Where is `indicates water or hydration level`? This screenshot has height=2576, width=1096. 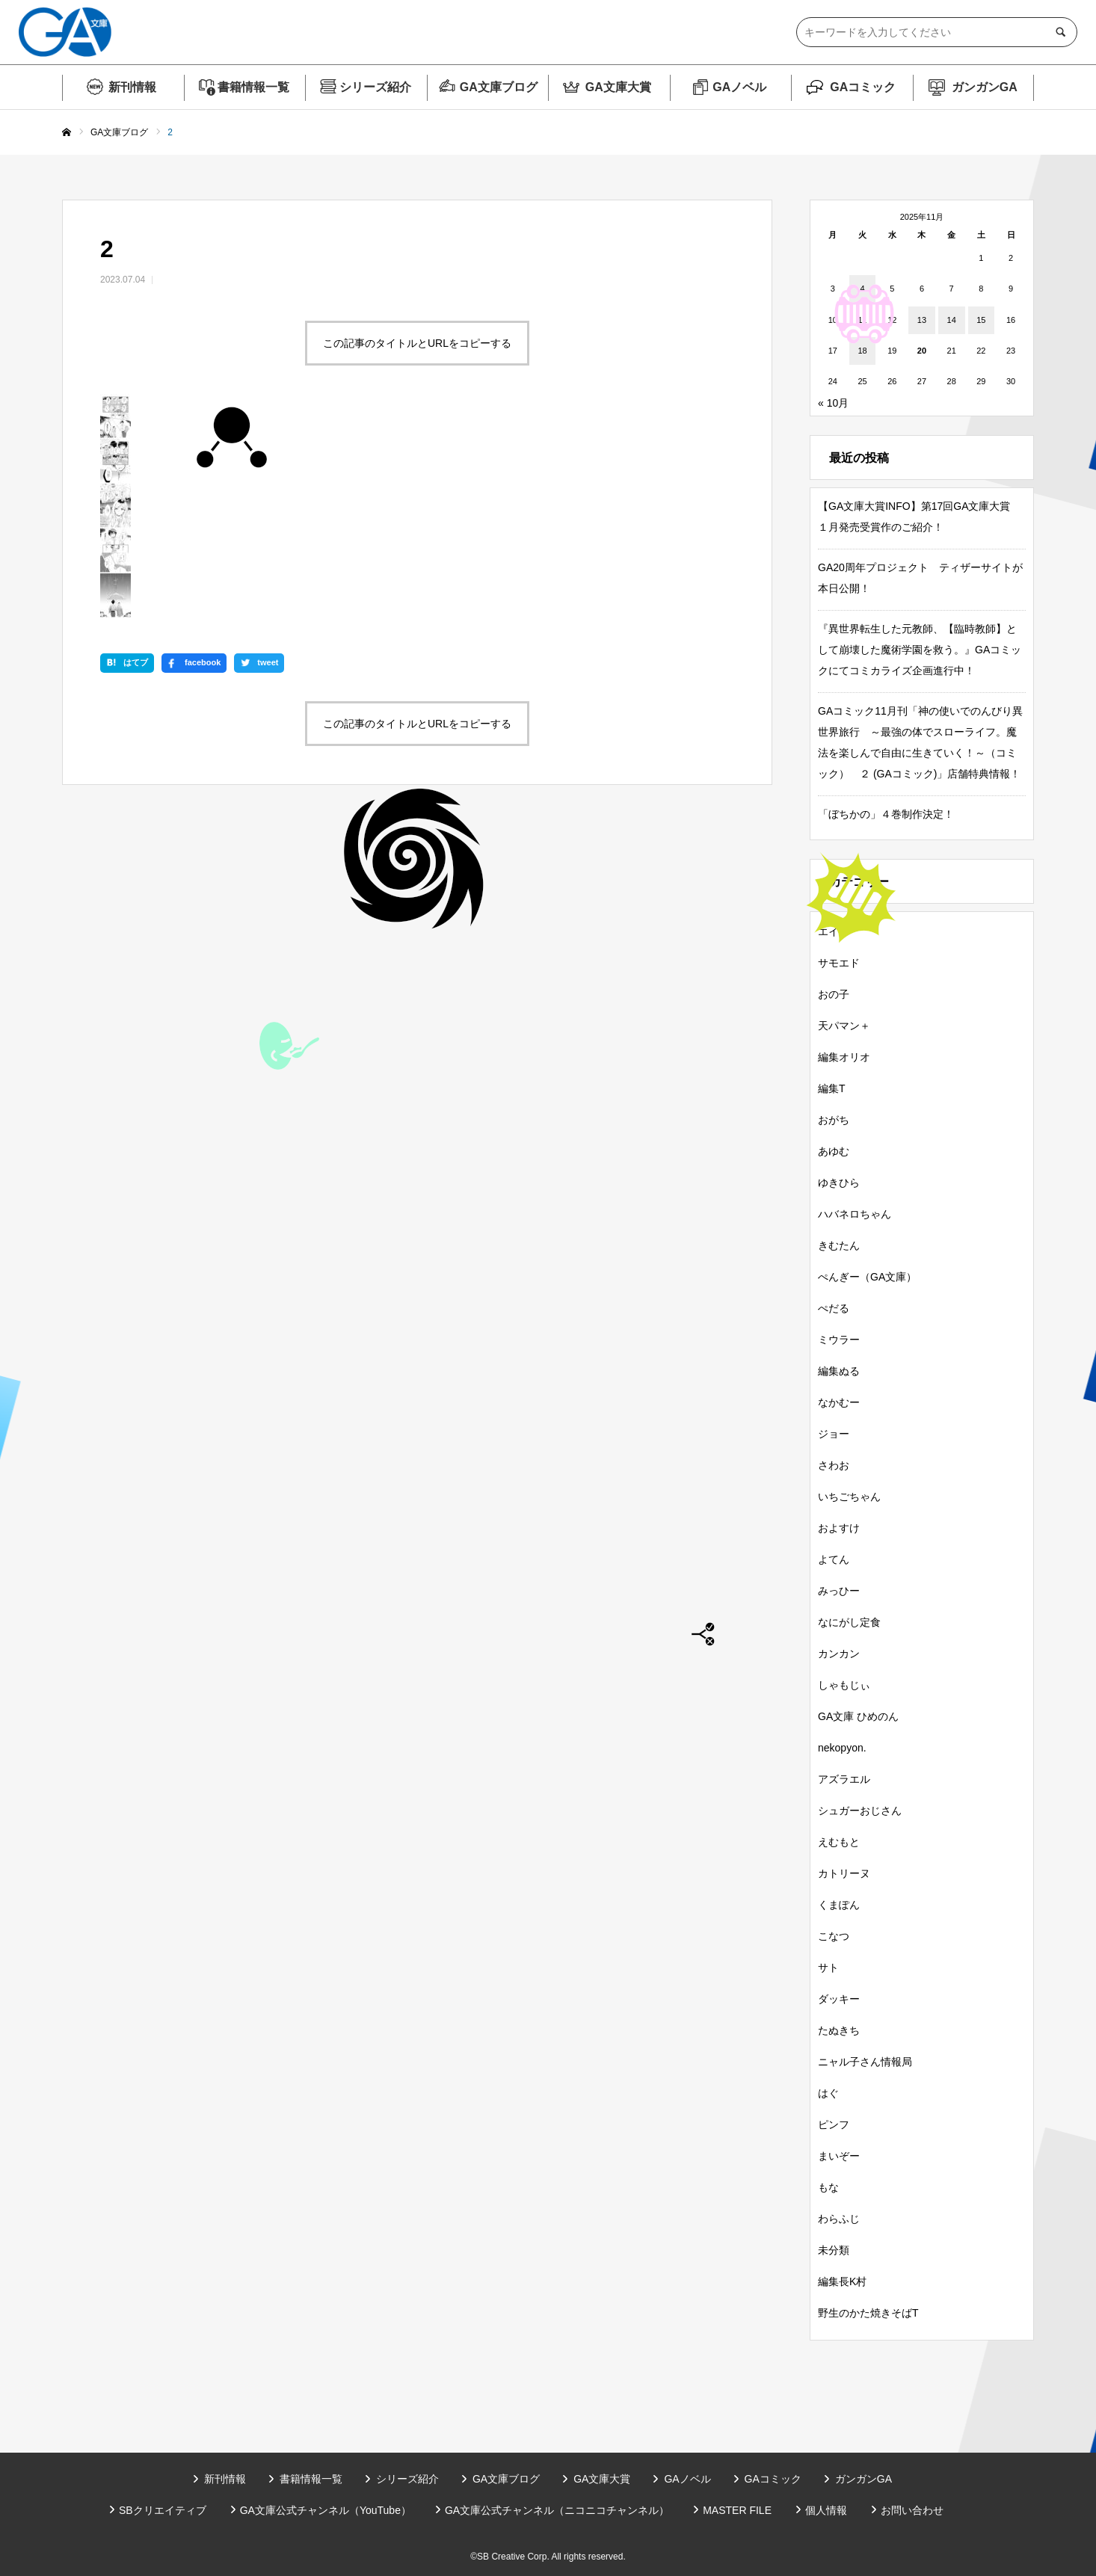
indicates water or hydration level is located at coordinates (232, 437).